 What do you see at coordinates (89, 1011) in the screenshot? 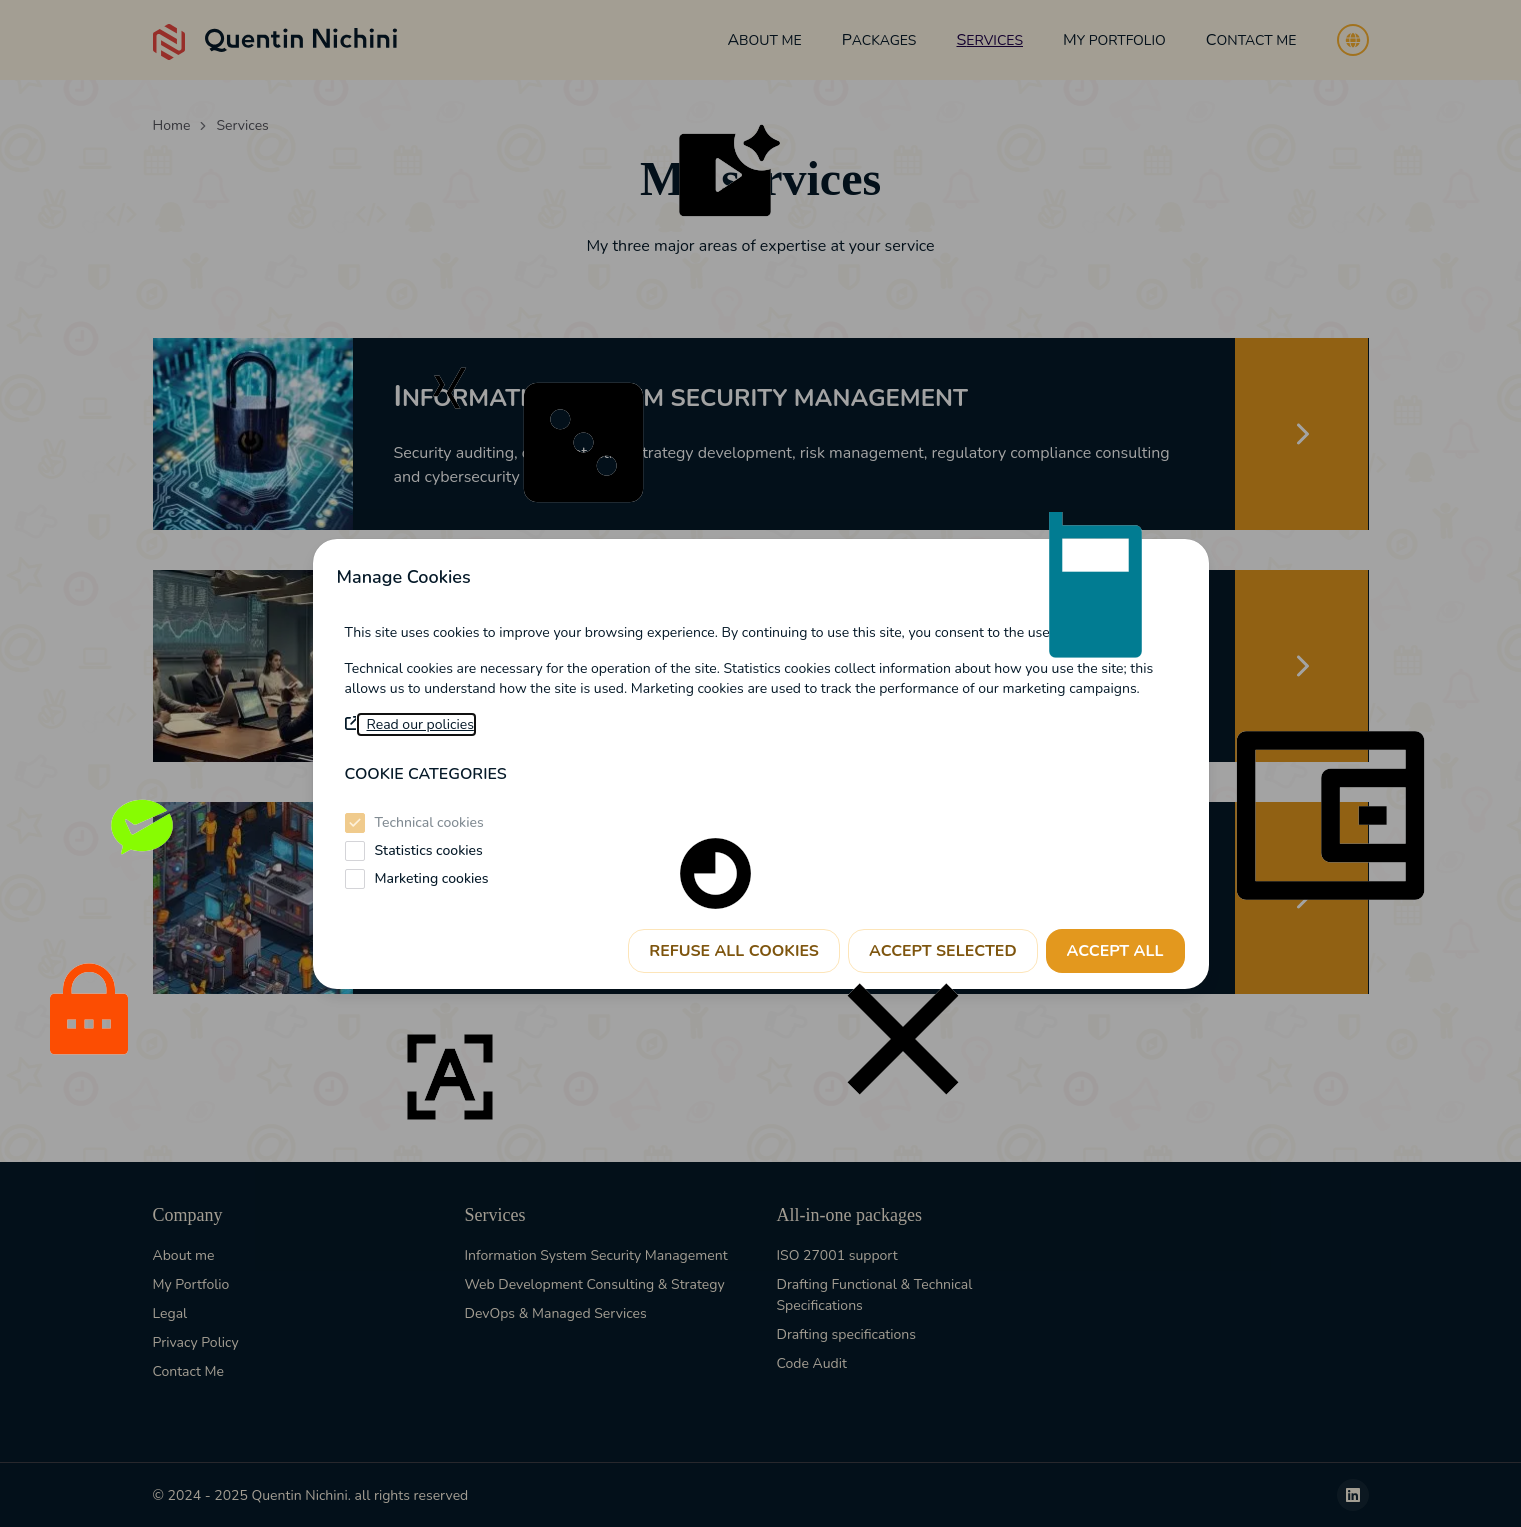
I see `enter password to unlock` at bounding box center [89, 1011].